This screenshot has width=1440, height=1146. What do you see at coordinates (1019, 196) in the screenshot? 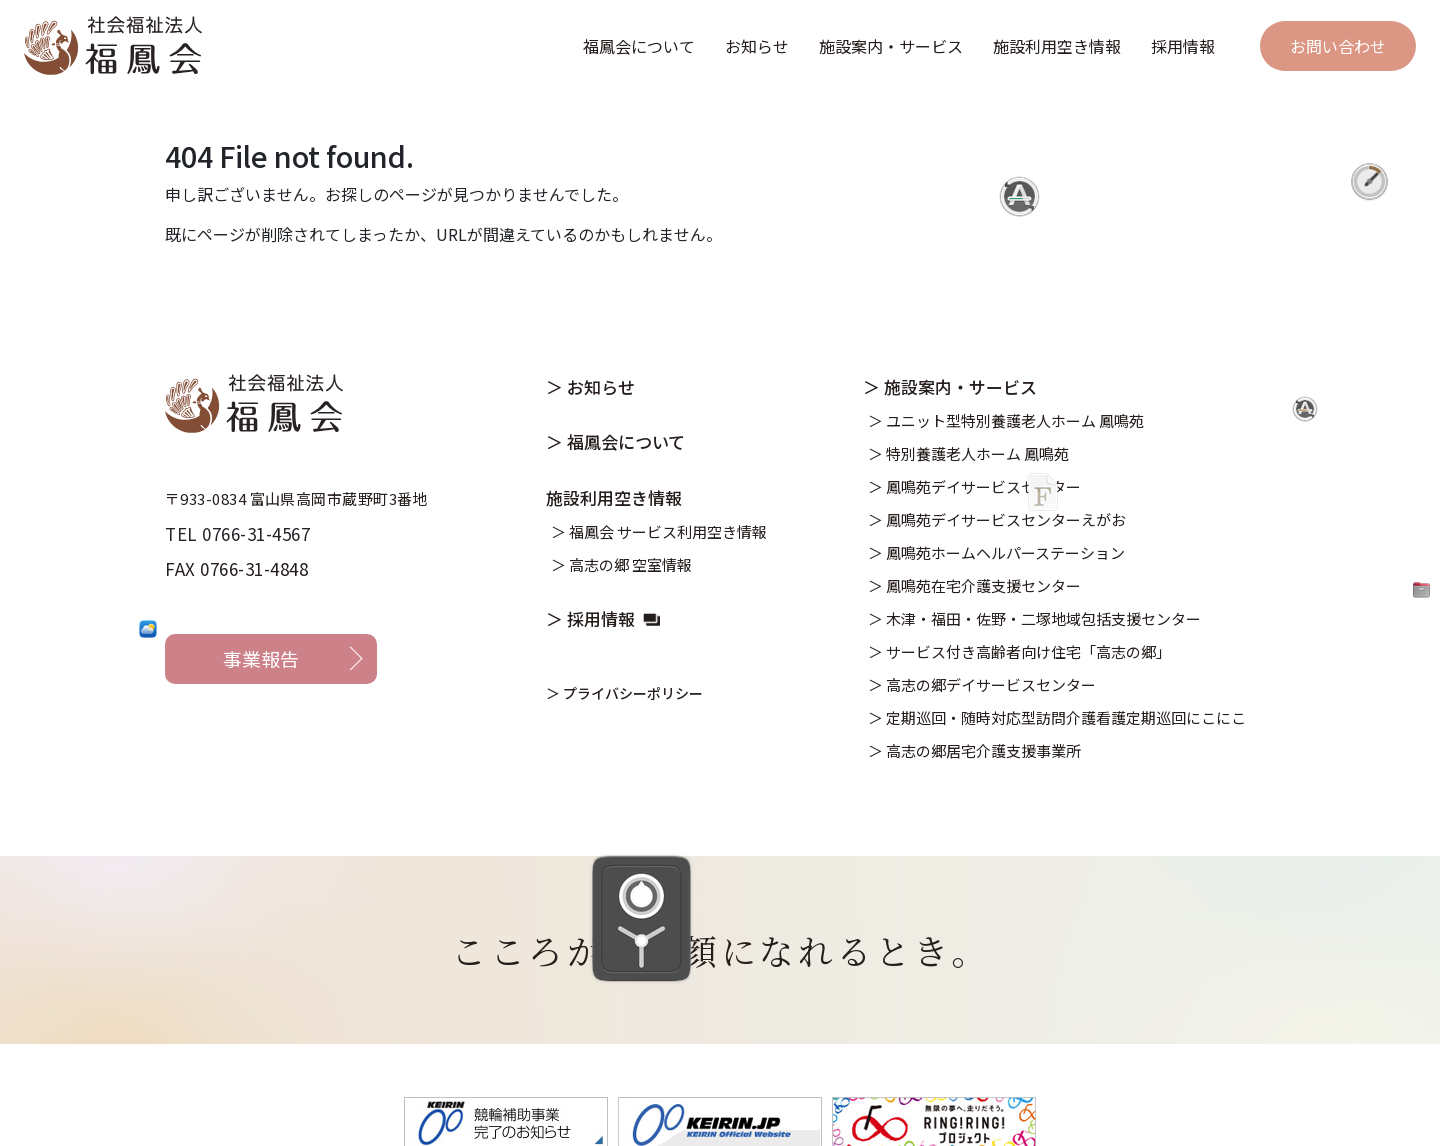
I see `open the software update manager` at bounding box center [1019, 196].